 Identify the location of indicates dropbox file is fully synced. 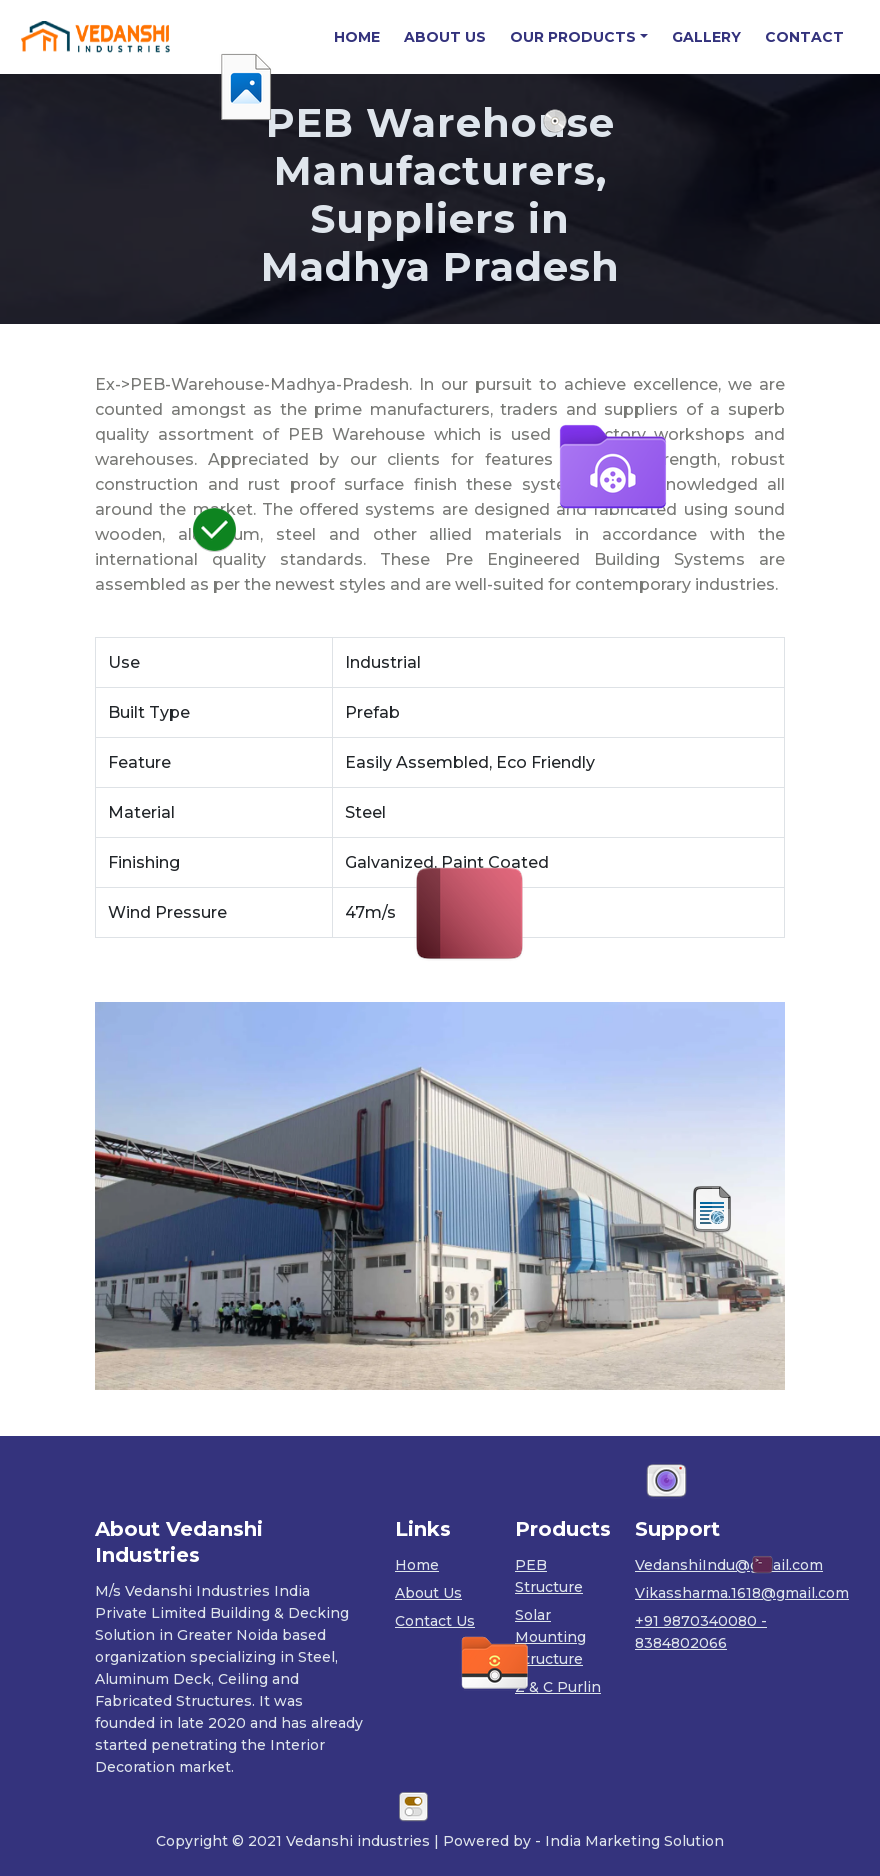
(214, 529).